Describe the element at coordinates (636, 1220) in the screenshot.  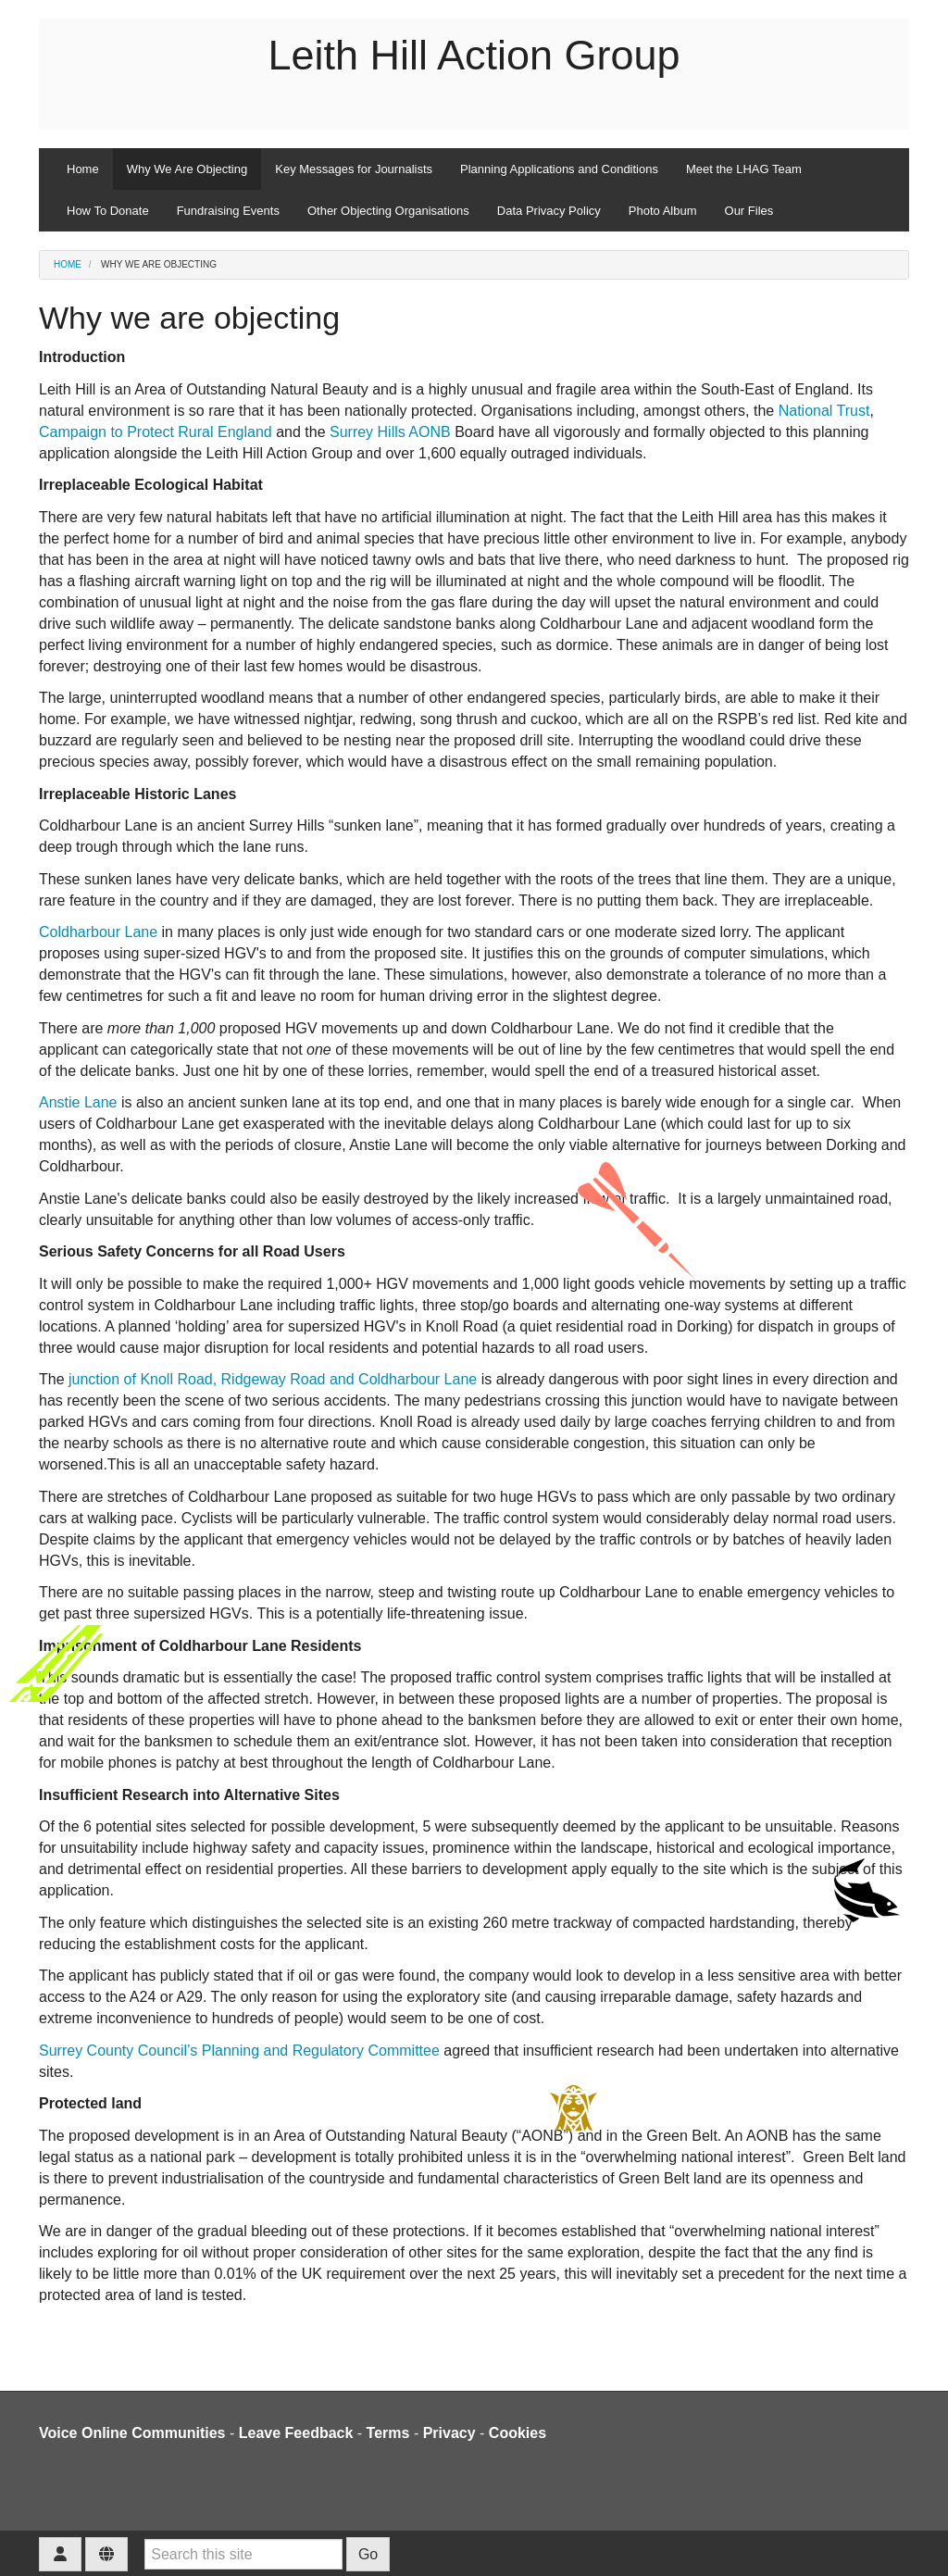
I see `play darts or dart-themed game` at that location.